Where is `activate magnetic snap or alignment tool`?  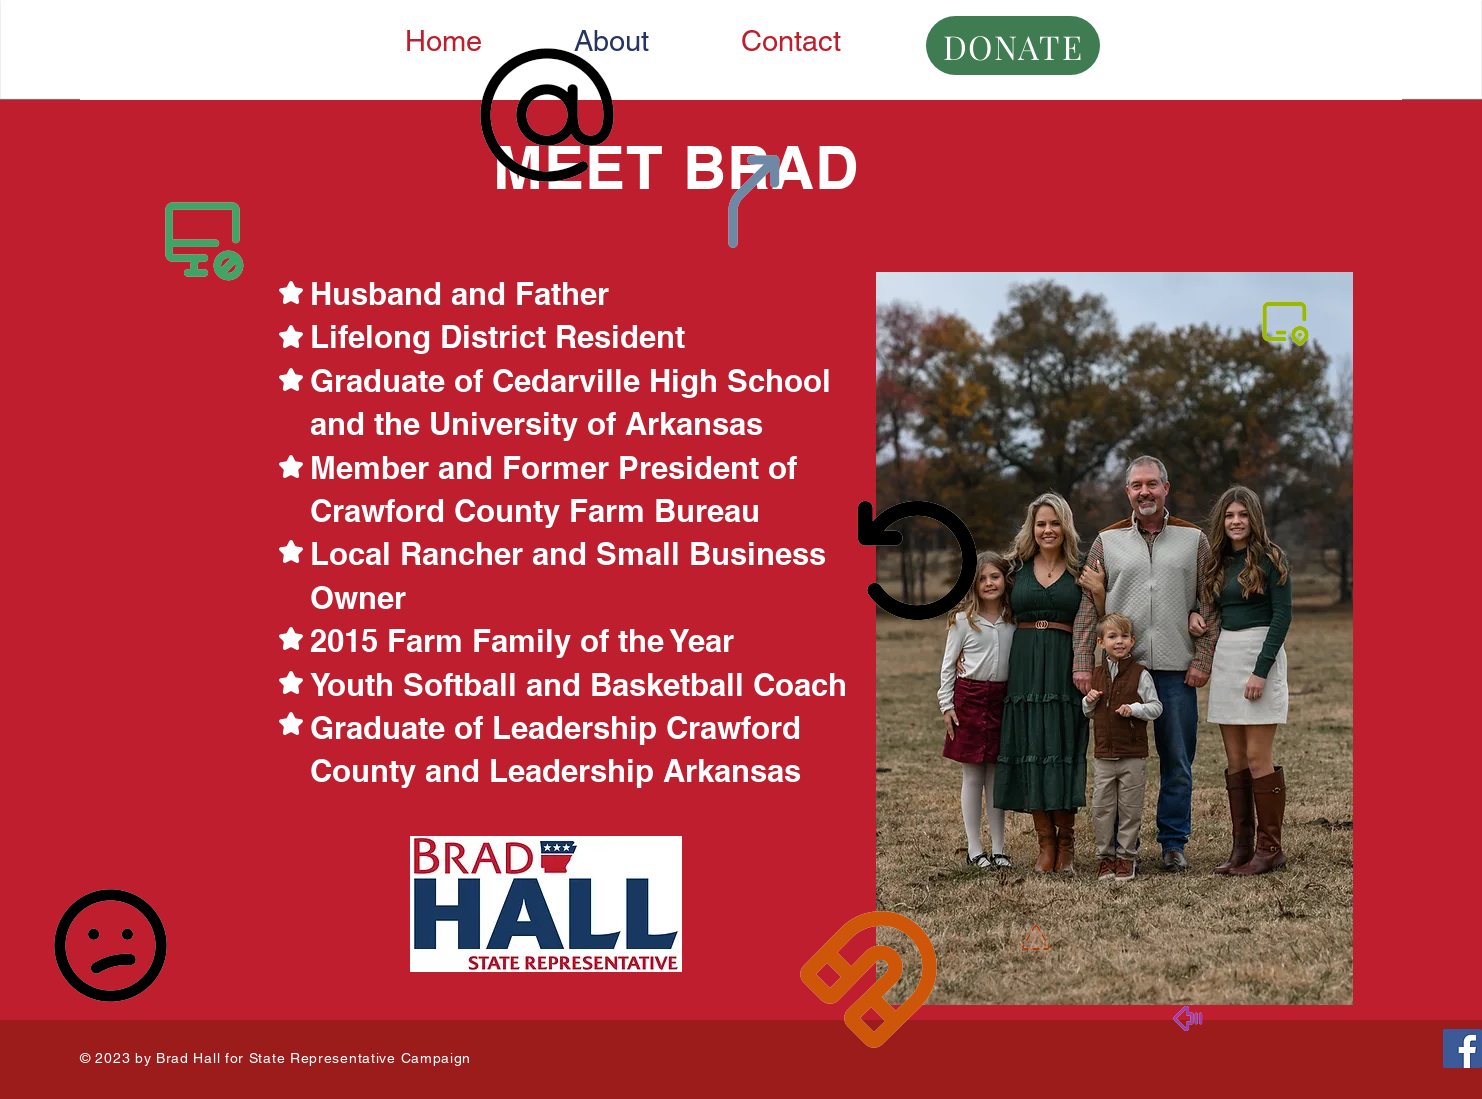 activate magnetic snap or alignment tool is located at coordinates (871, 977).